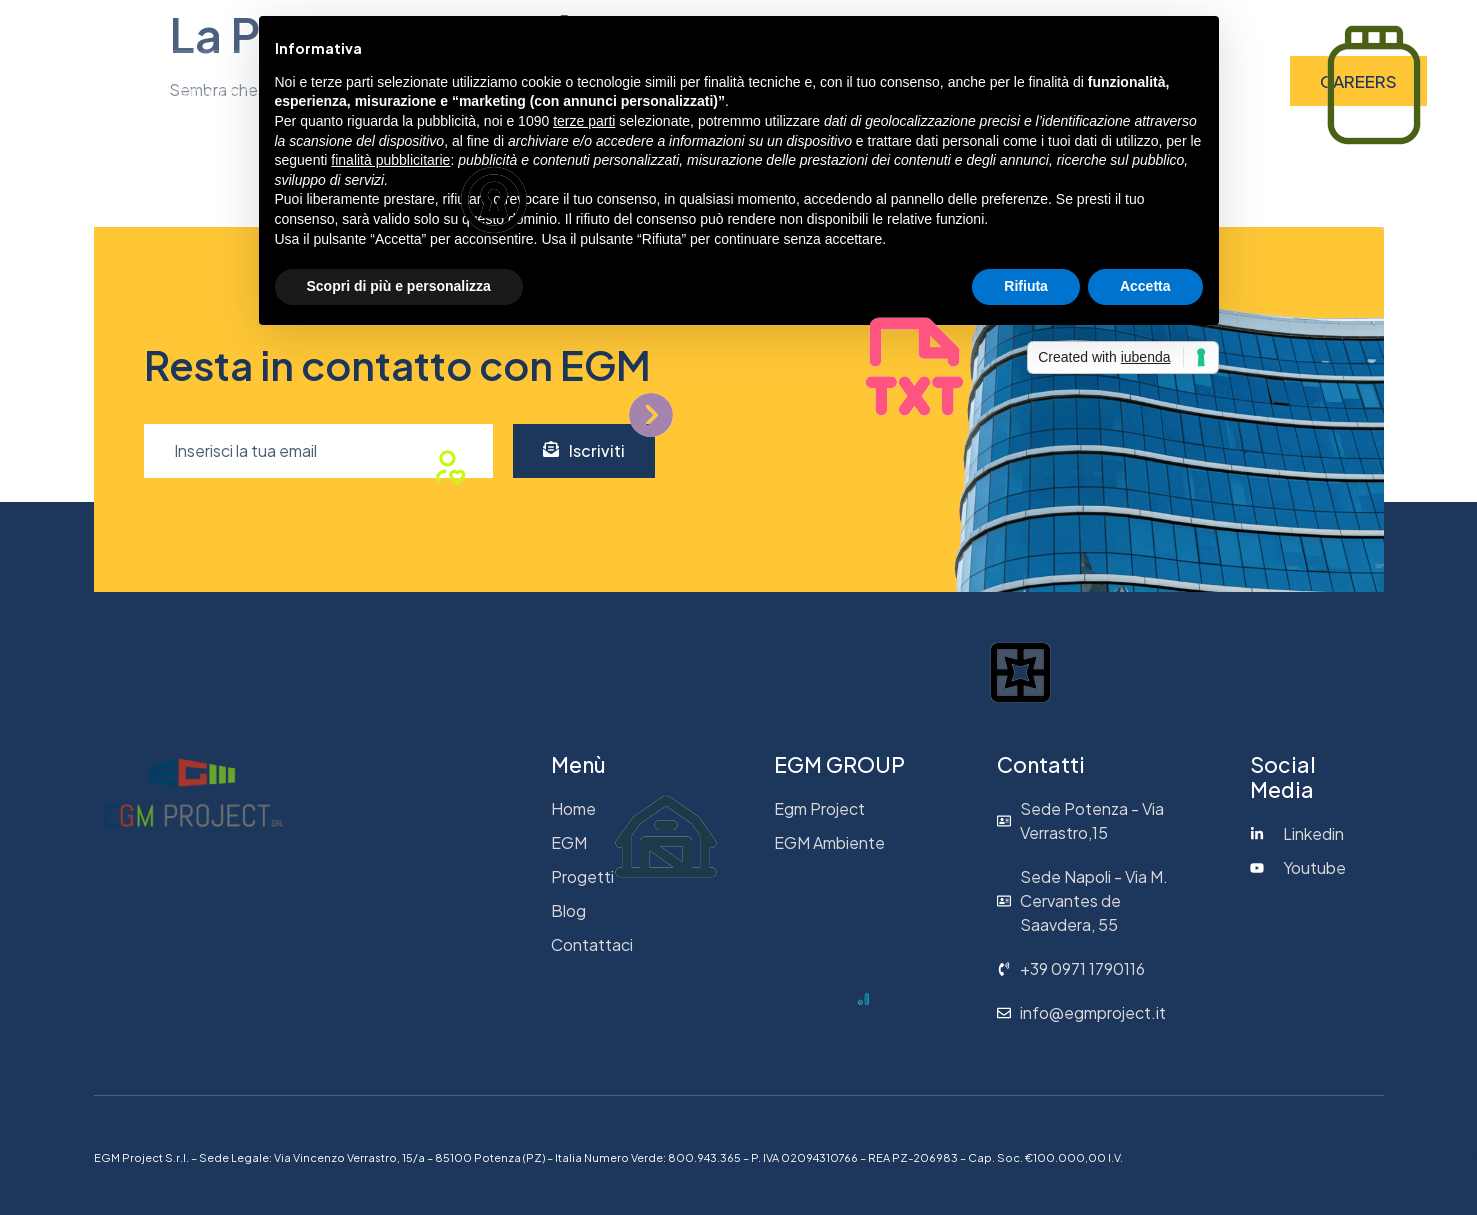 The height and width of the screenshot is (1215, 1477). What do you see at coordinates (494, 200) in the screenshot?
I see `access secure or locked content` at bounding box center [494, 200].